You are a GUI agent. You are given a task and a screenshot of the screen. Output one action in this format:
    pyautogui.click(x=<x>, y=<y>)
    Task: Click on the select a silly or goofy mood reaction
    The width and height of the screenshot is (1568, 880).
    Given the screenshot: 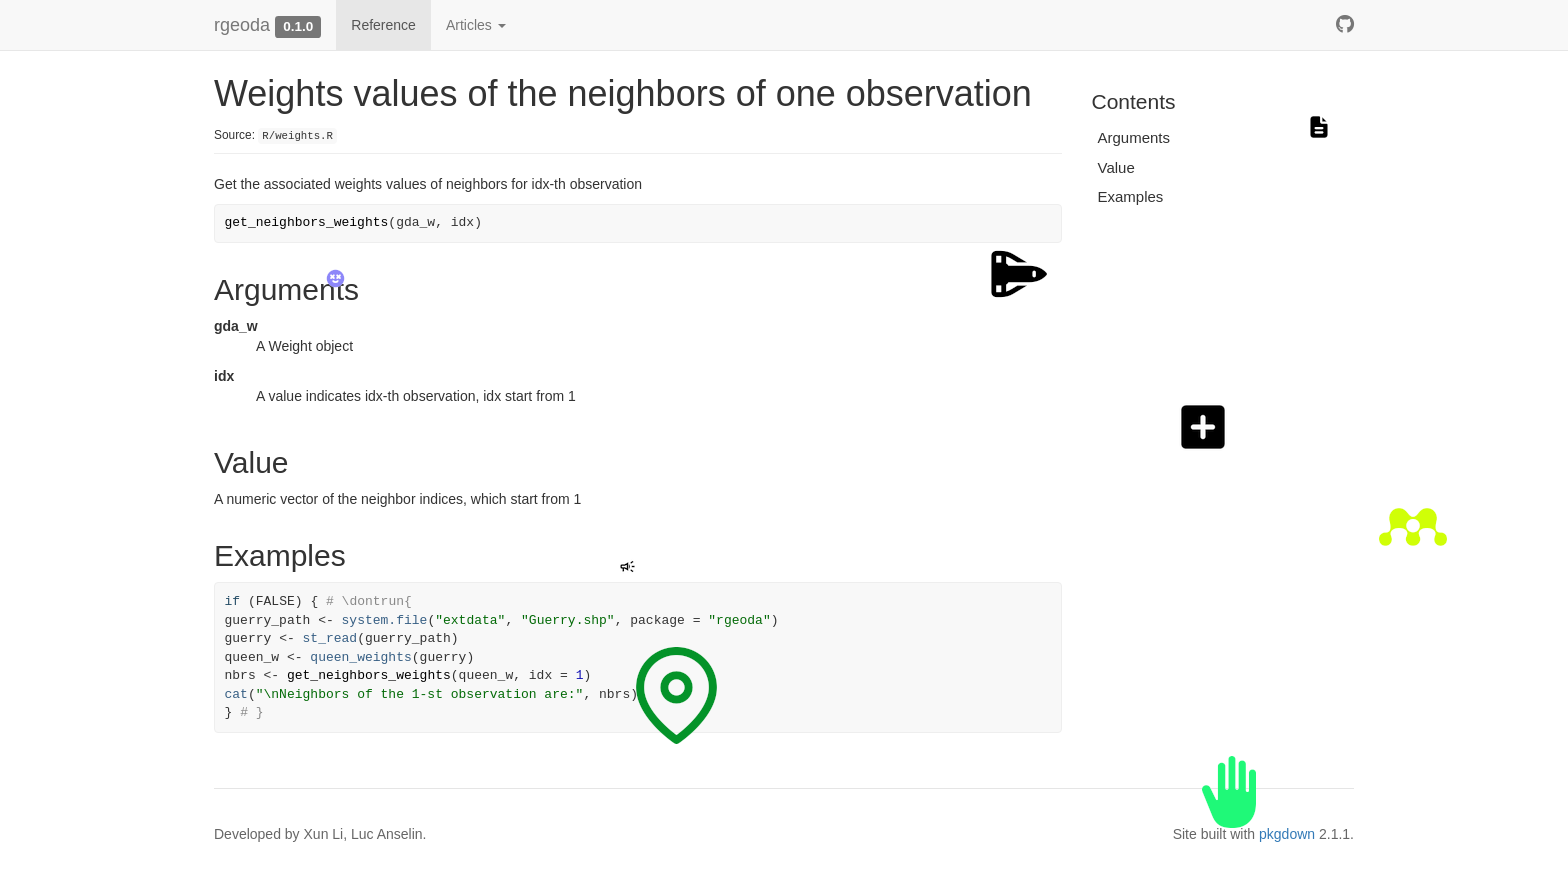 What is the action you would take?
    pyautogui.click(x=335, y=278)
    